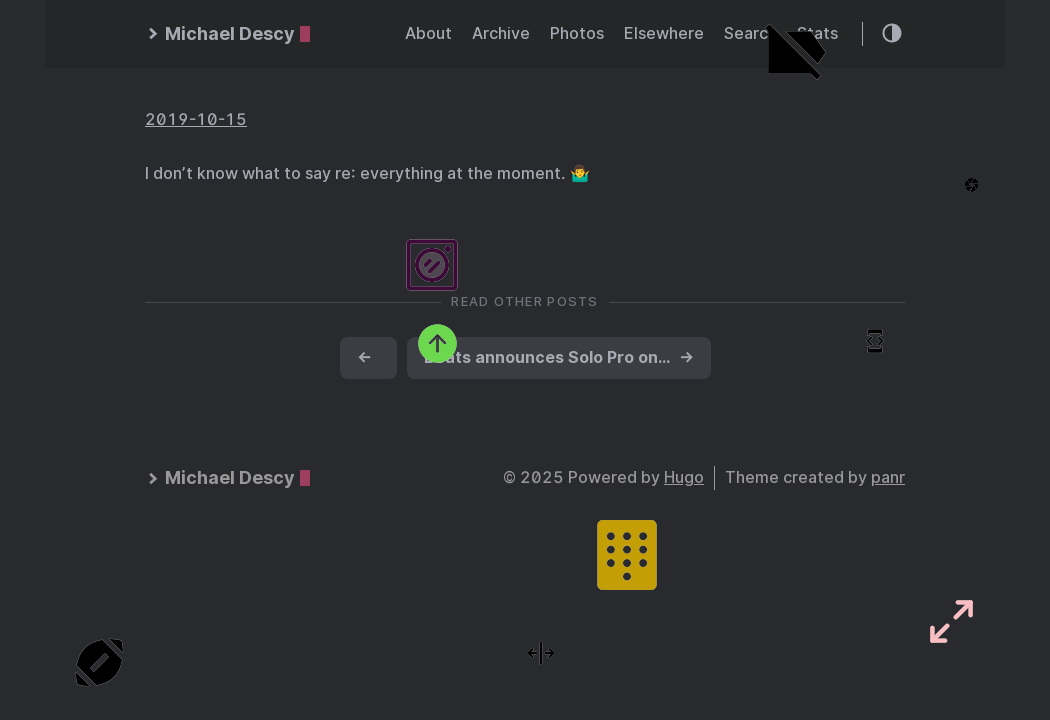 The image size is (1050, 720). Describe the element at coordinates (541, 653) in the screenshot. I see `expand or resize content horizontally` at that location.